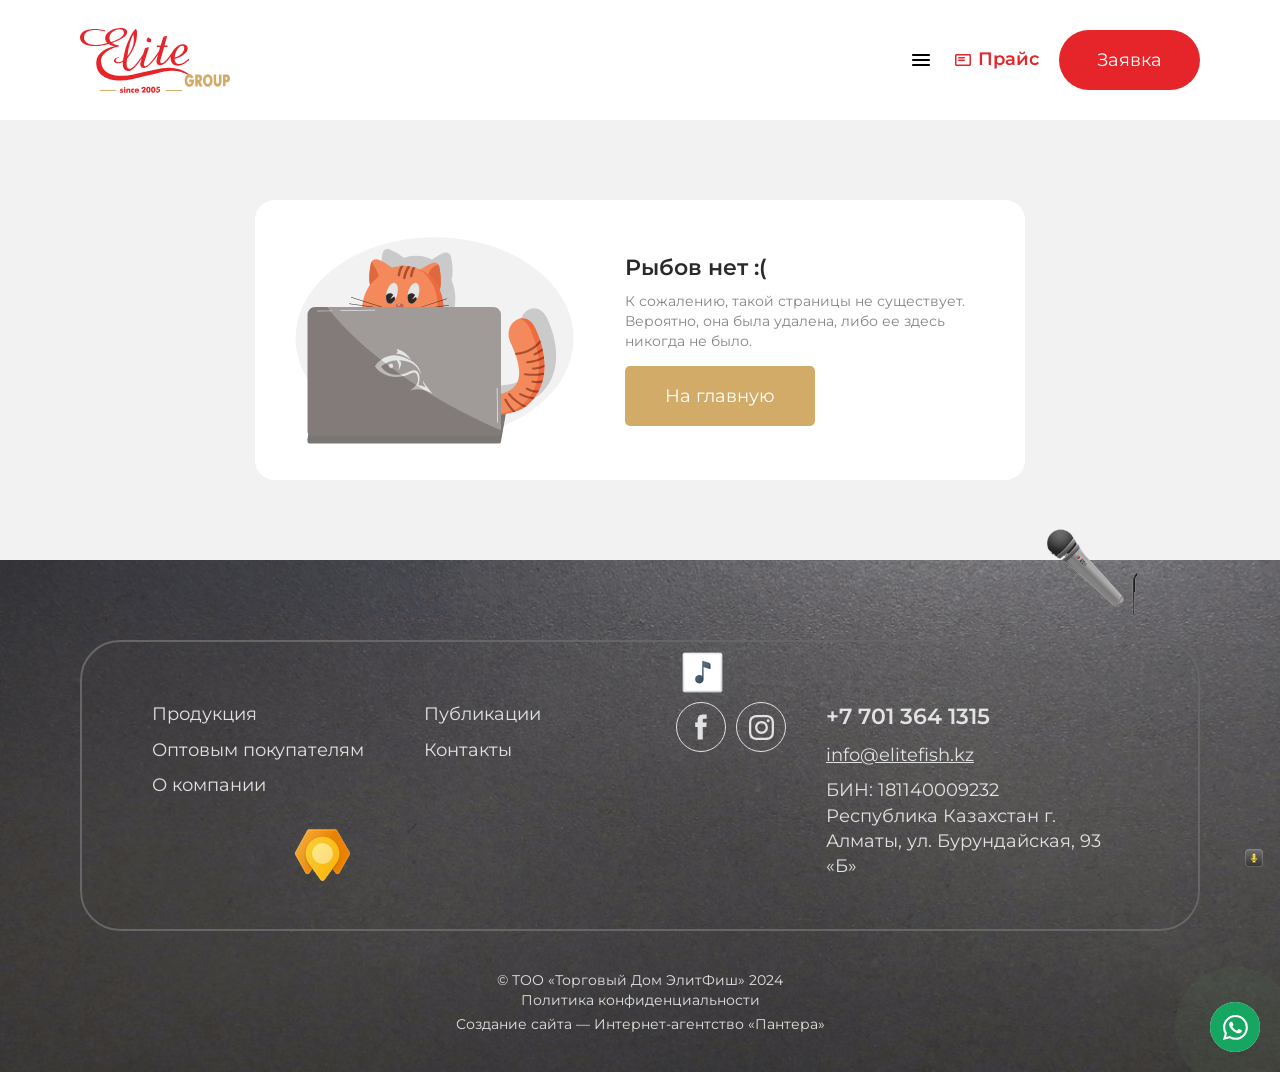 This screenshot has height=1072, width=1280. Describe the element at coordinates (1254, 858) in the screenshot. I see `open amarok podcast app` at that location.